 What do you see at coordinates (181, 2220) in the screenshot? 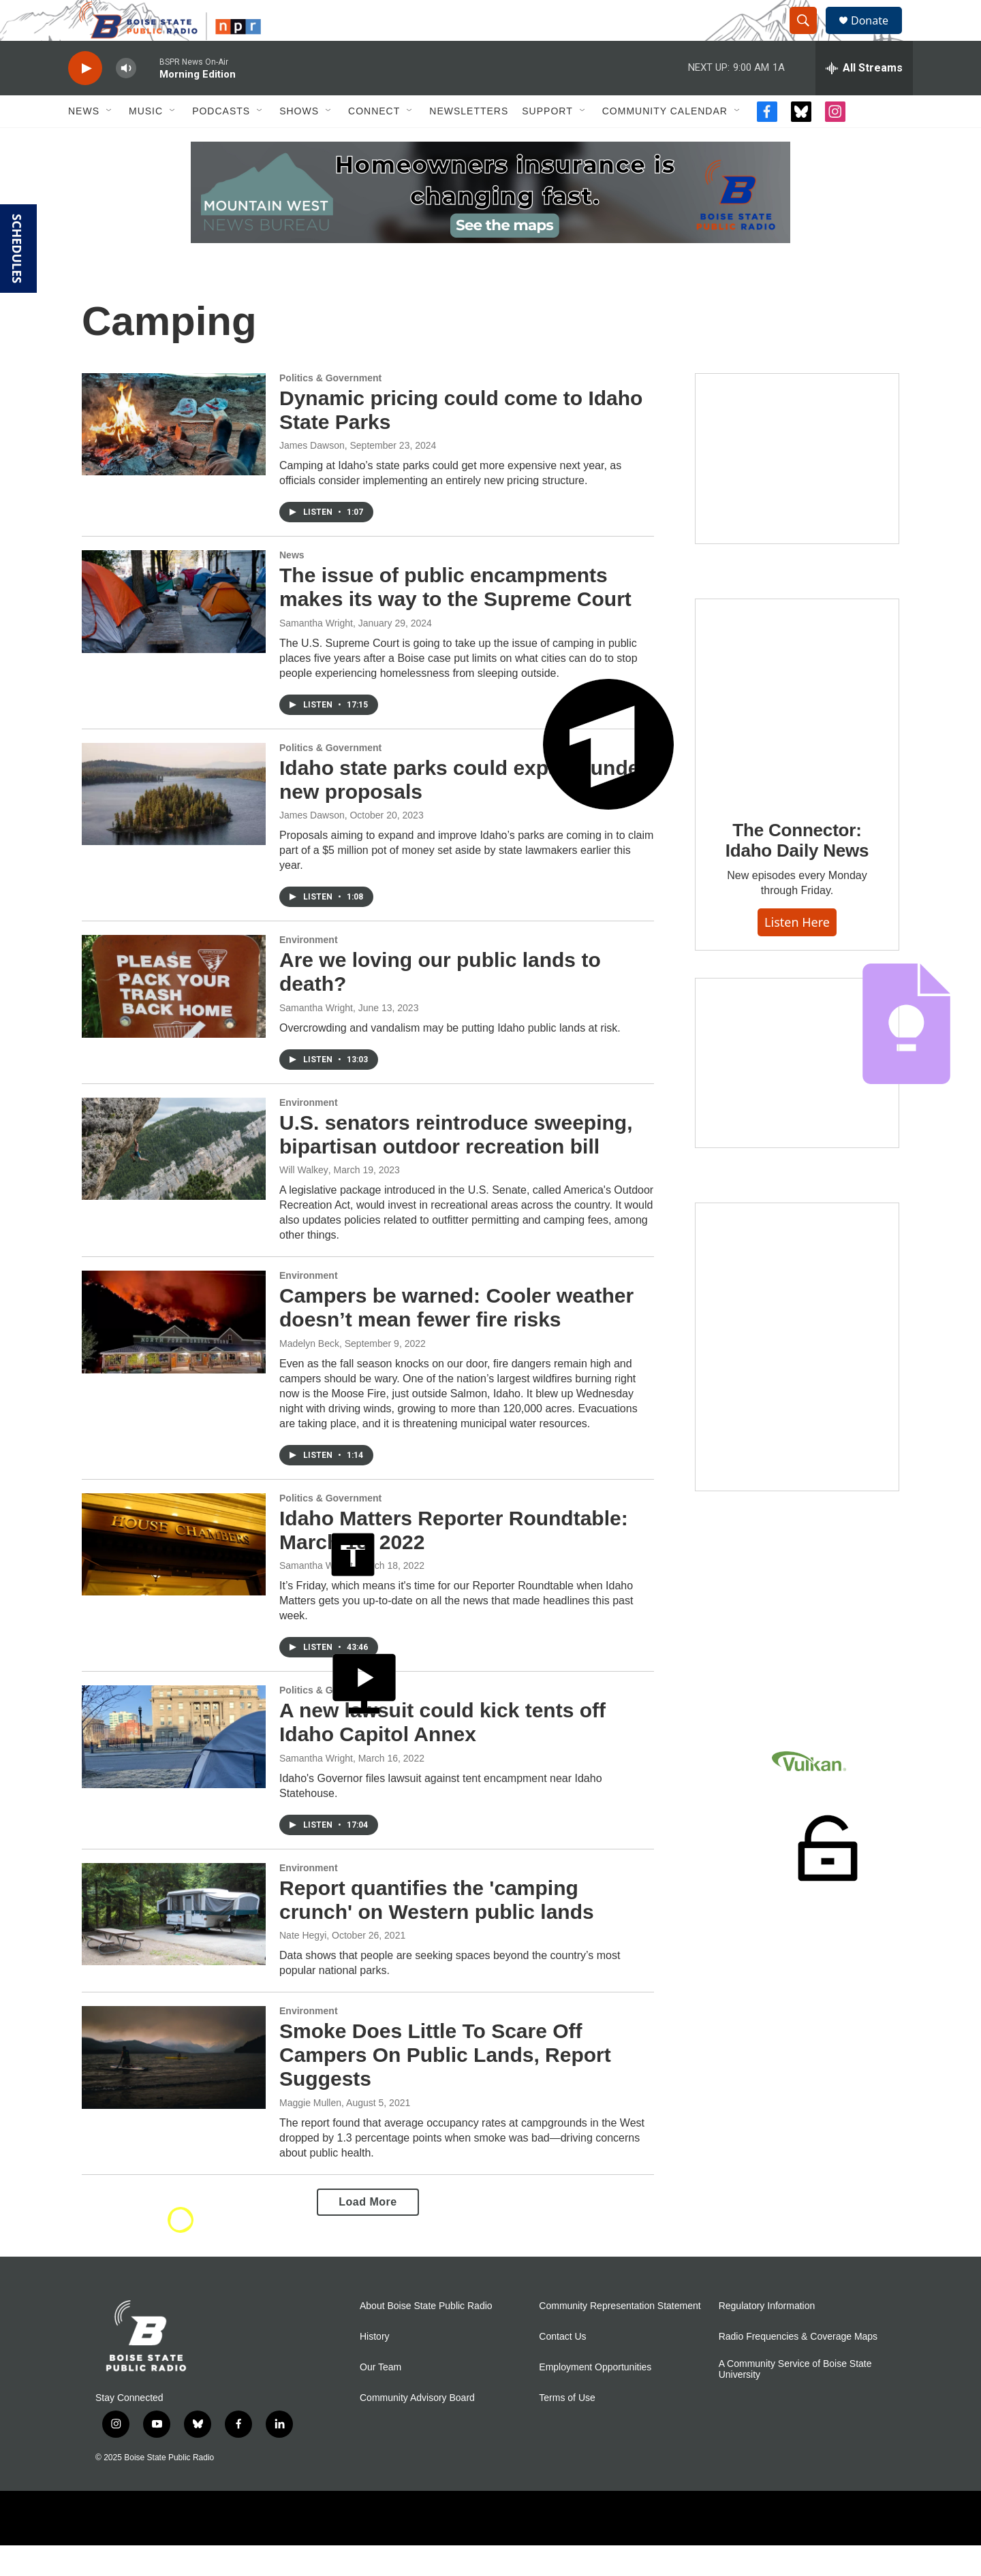
I see `ghost publishing platform logo` at bounding box center [181, 2220].